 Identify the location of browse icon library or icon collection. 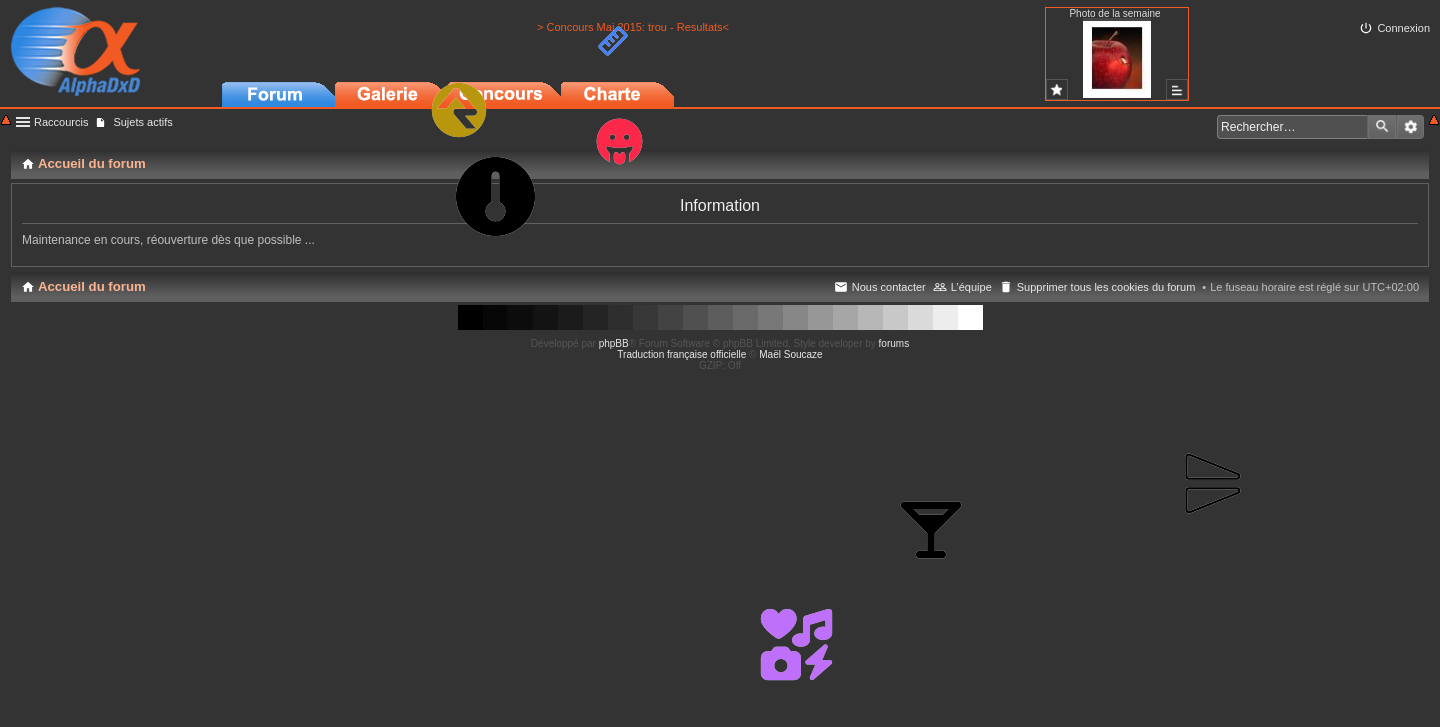
(796, 644).